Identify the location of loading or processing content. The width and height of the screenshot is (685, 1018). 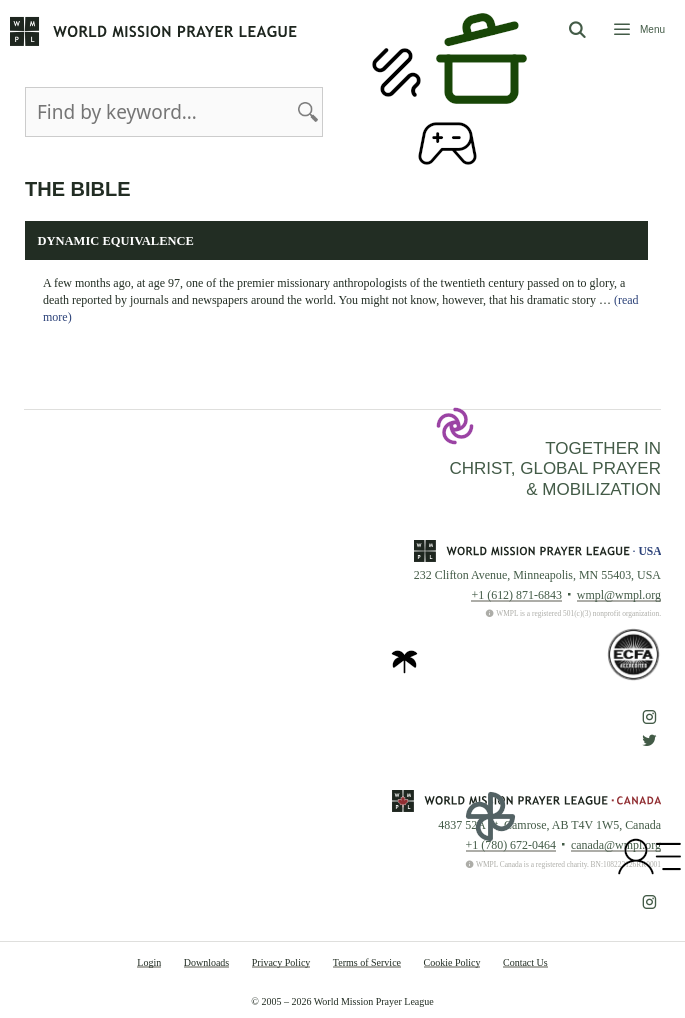
(455, 426).